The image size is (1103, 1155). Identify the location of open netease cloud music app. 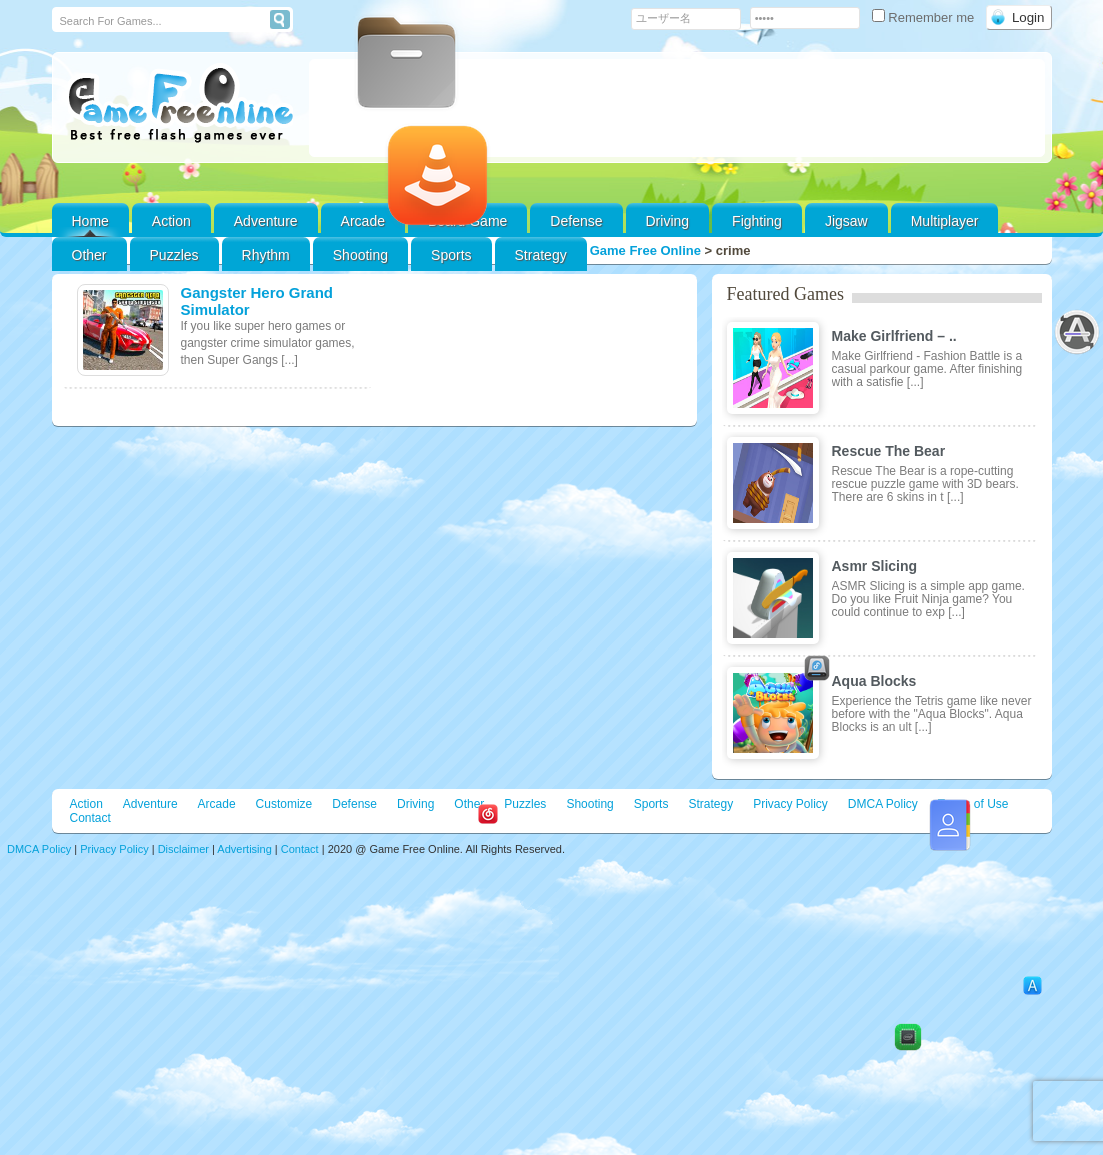
(488, 814).